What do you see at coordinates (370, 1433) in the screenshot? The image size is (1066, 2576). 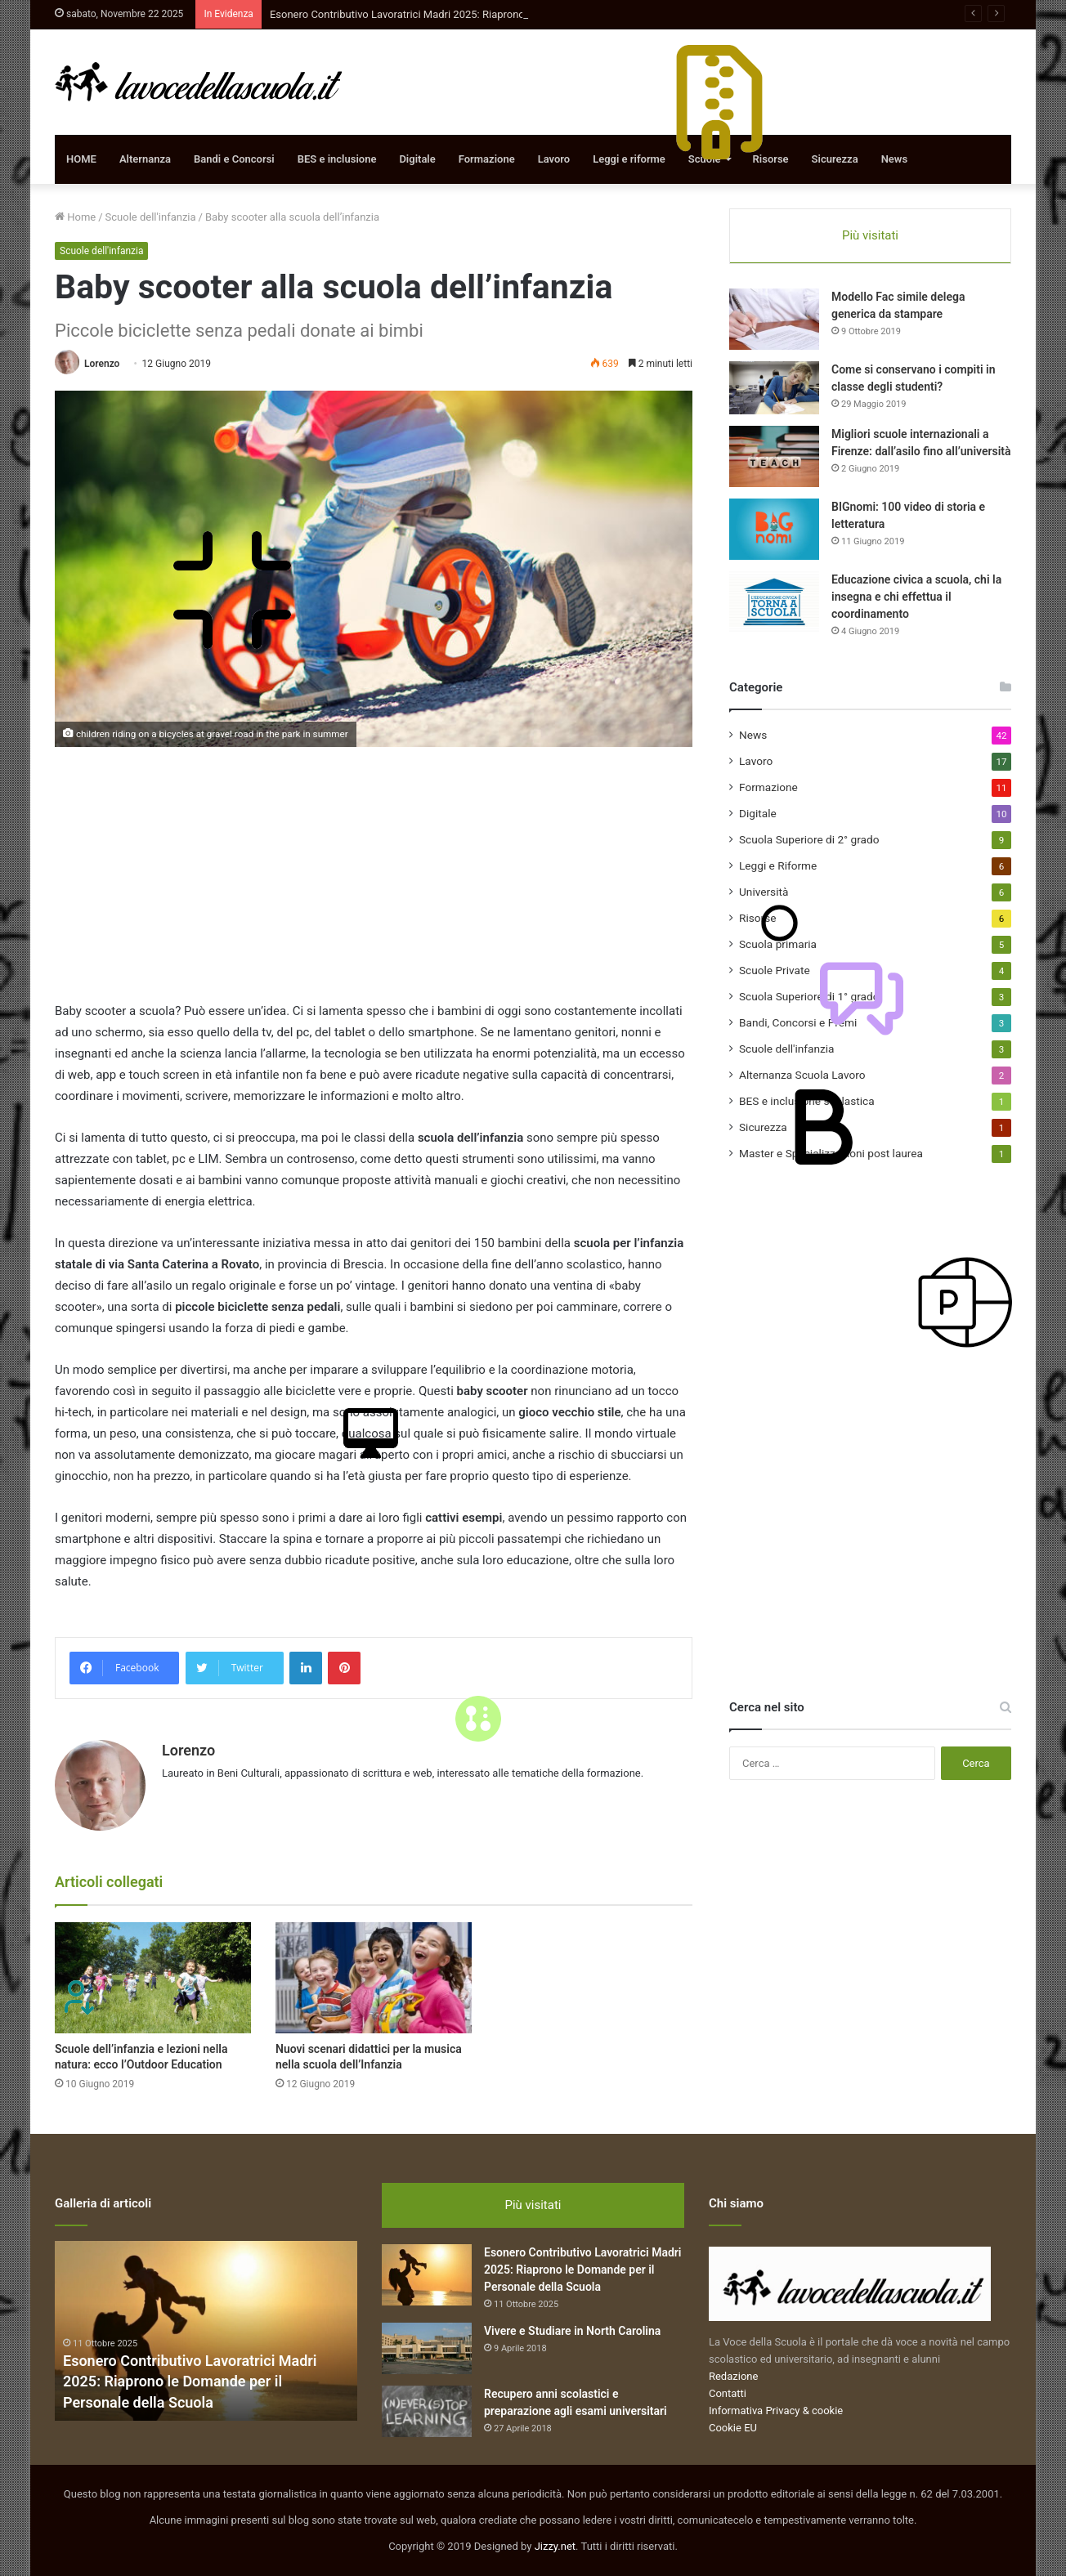 I see `access desktop or computer settings` at bounding box center [370, 1433].